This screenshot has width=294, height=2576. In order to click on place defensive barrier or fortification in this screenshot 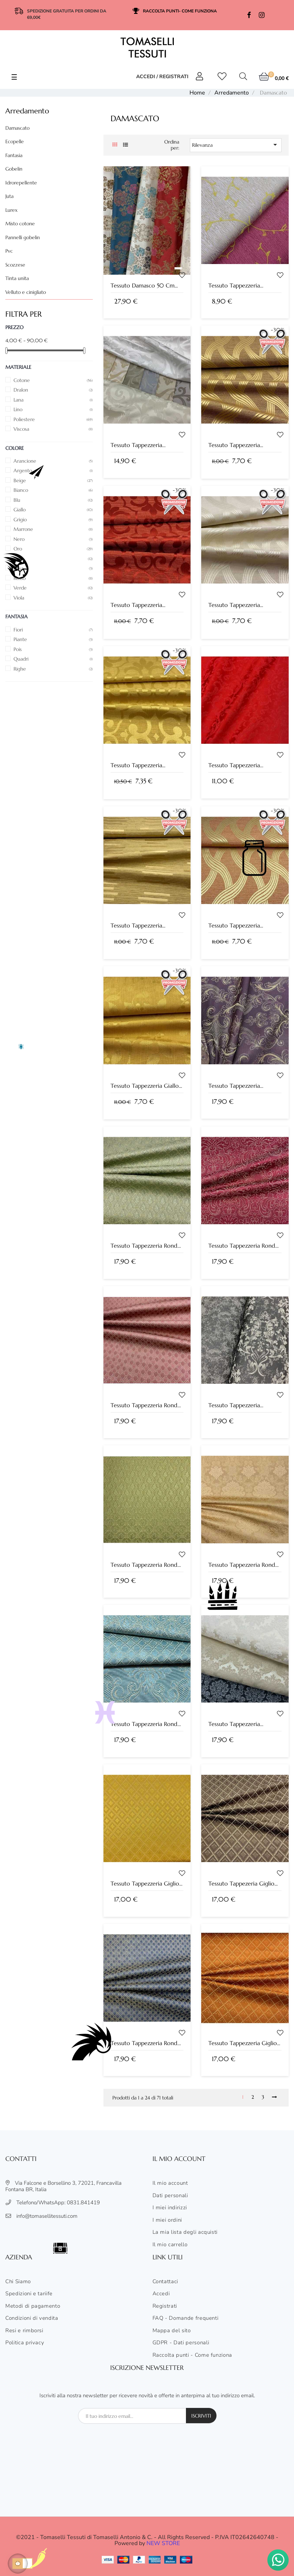, I will do `click(223, 1595)`.